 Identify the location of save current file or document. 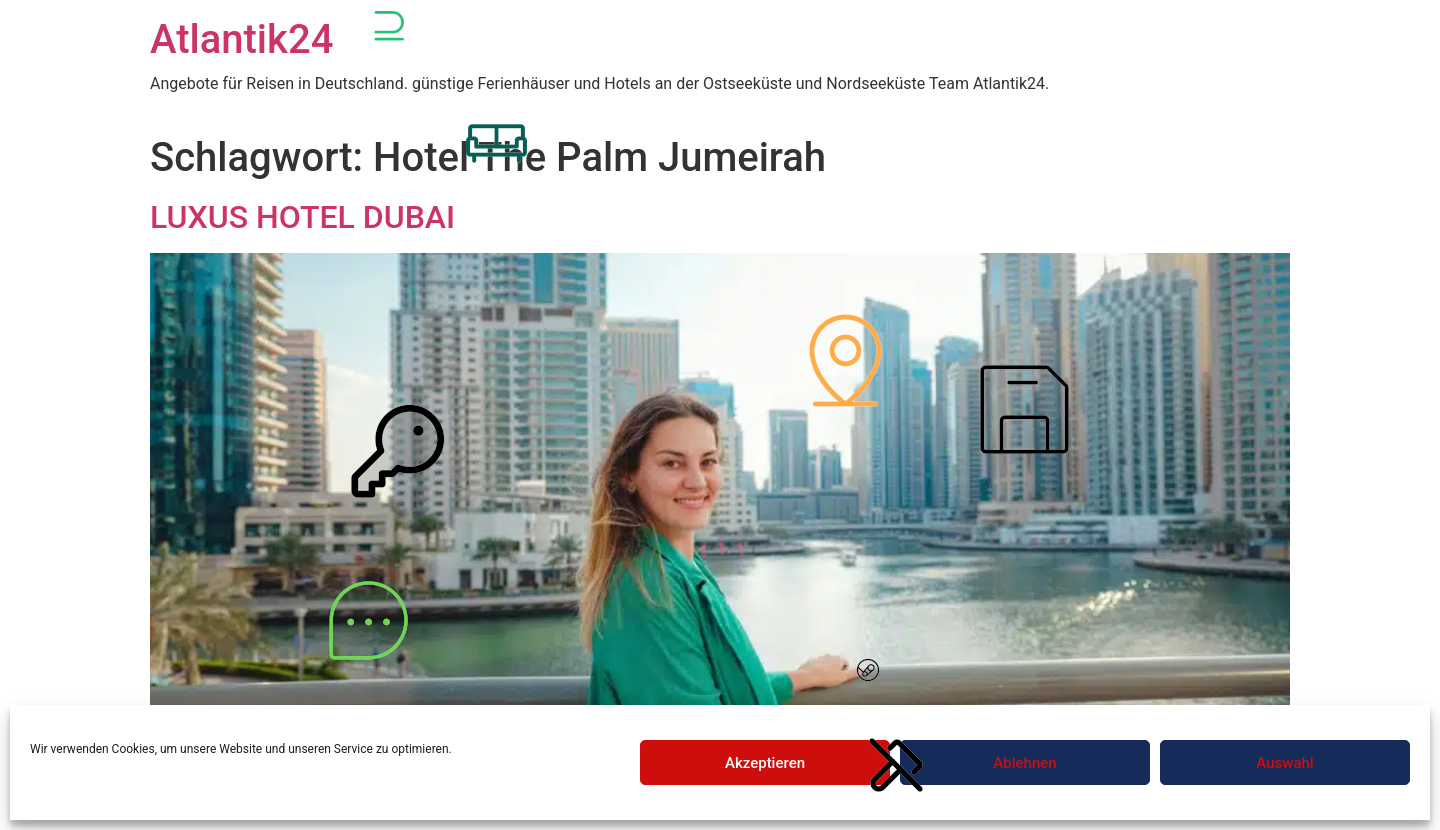
(1024, 409).